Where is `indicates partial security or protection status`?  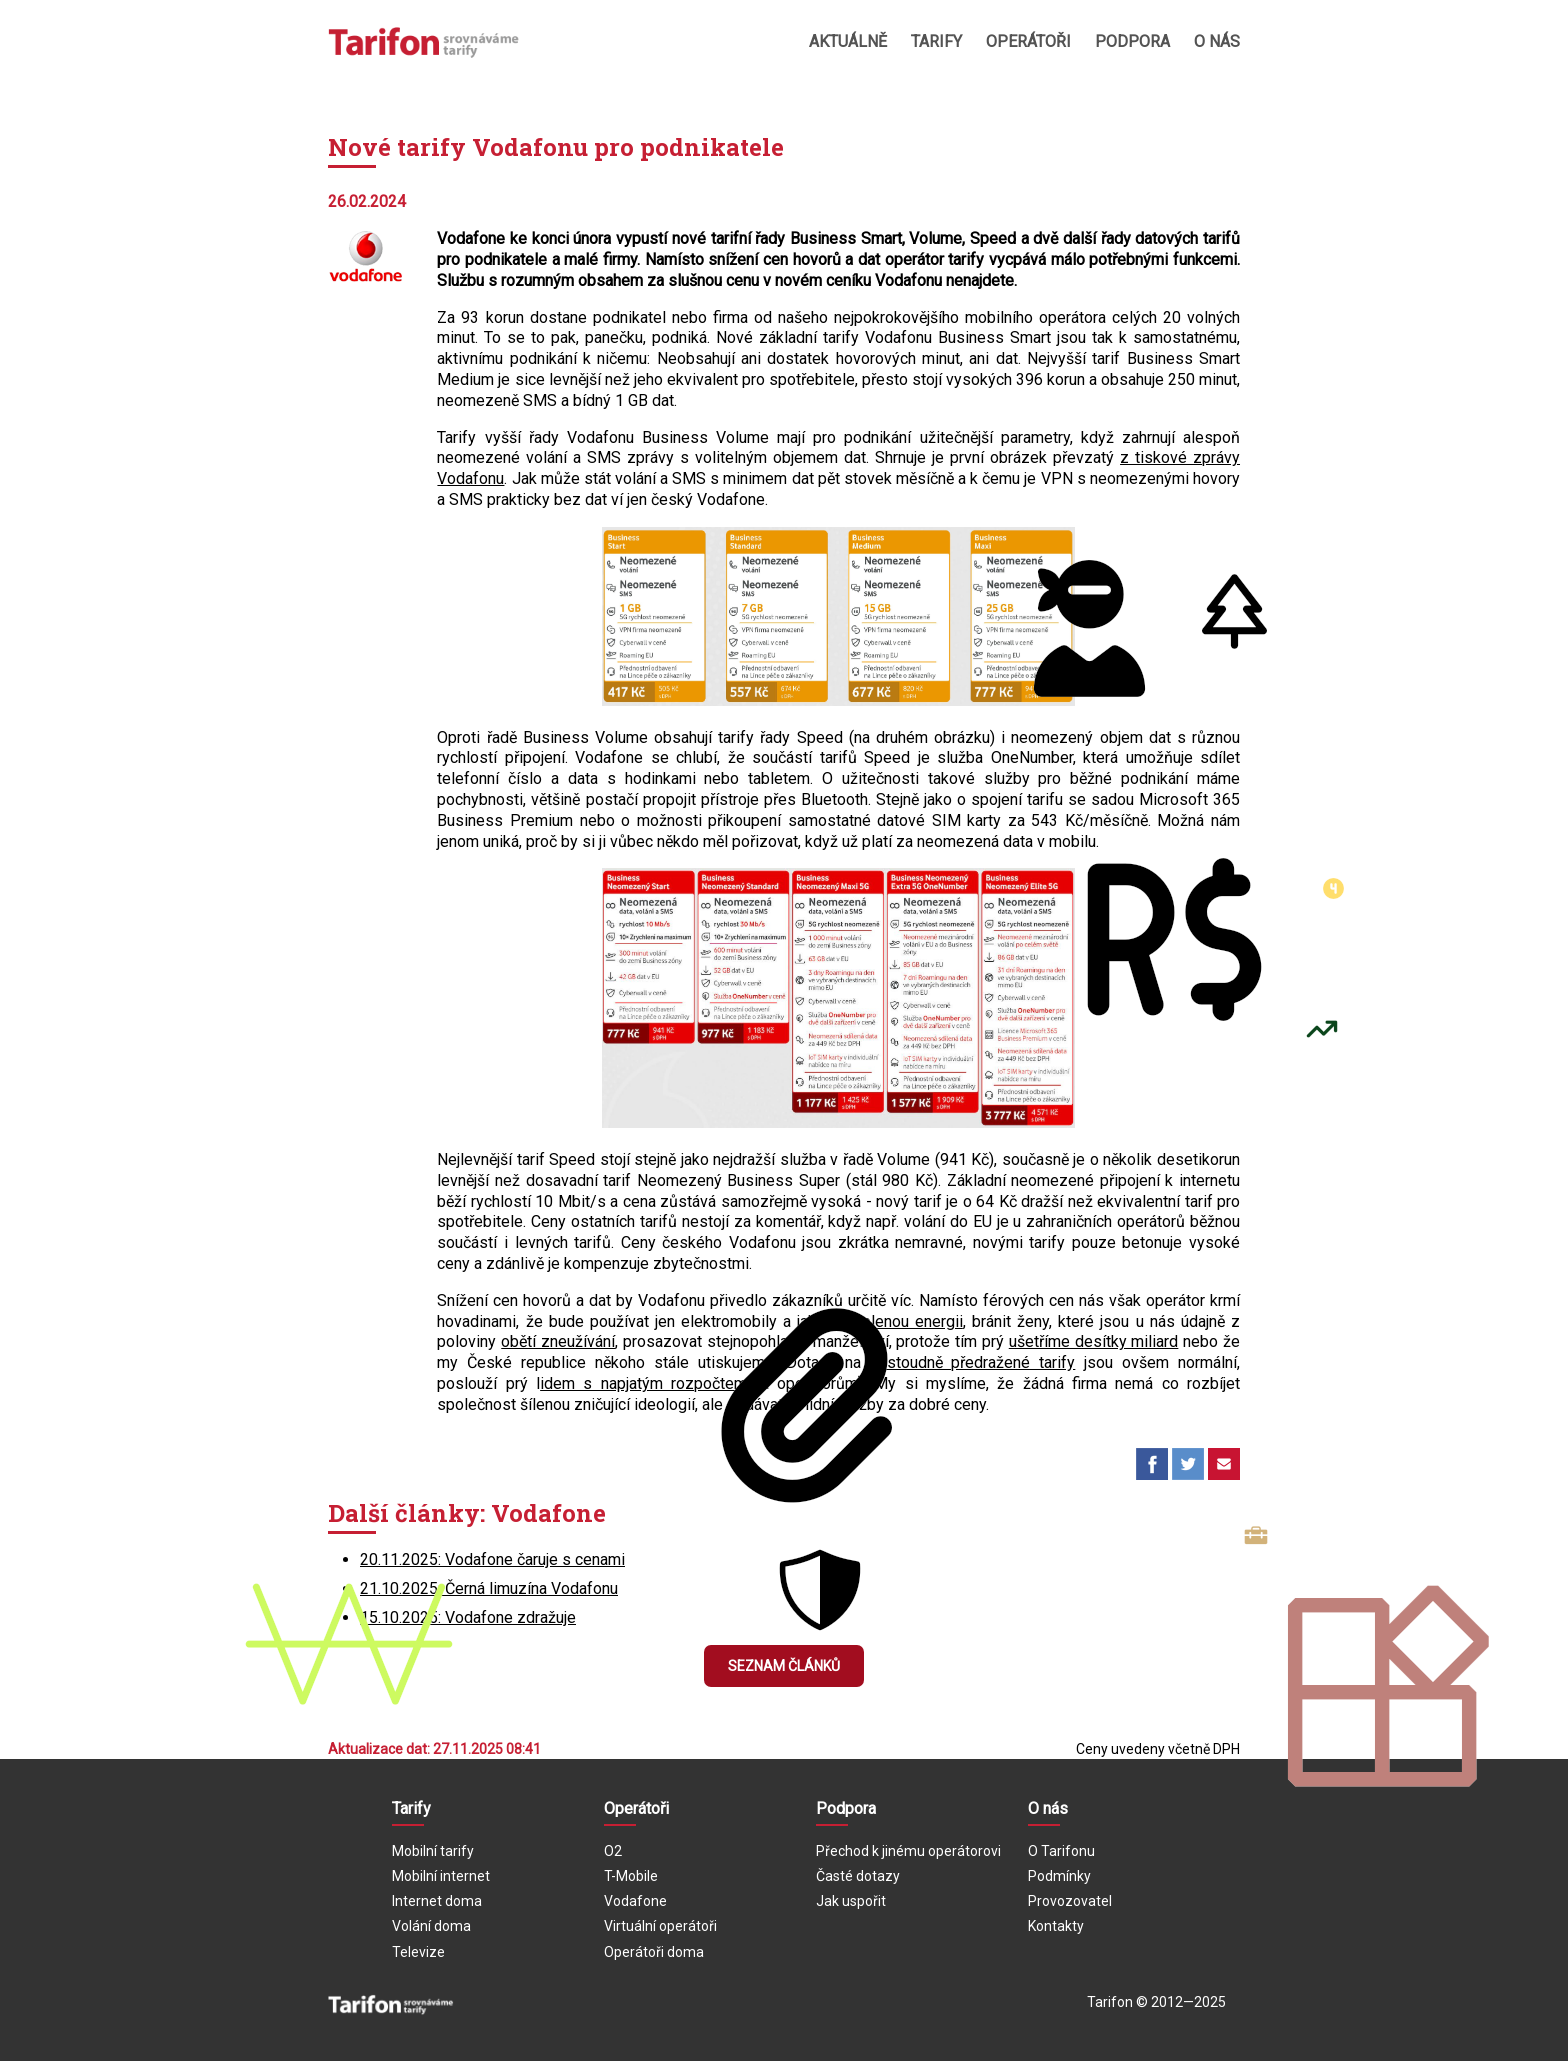 indicates partial security or protection status is located at coordinates (820, 1590).